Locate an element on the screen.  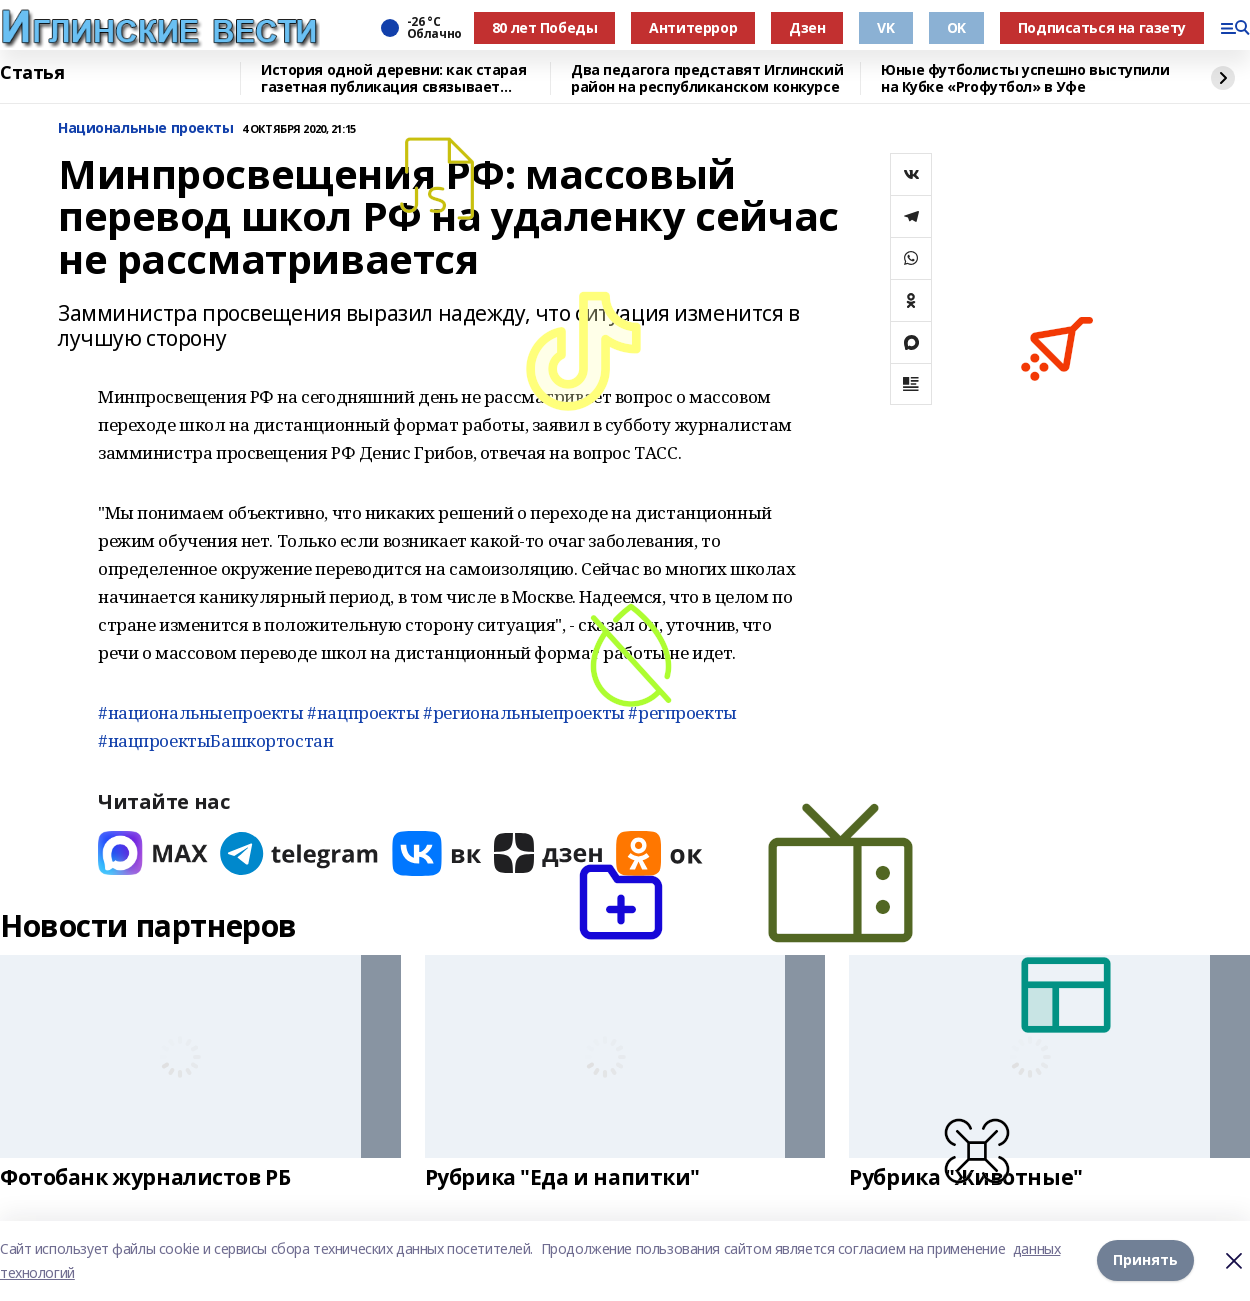
bathroom or shower amenity indicator is located at coordinates (1056, 345).